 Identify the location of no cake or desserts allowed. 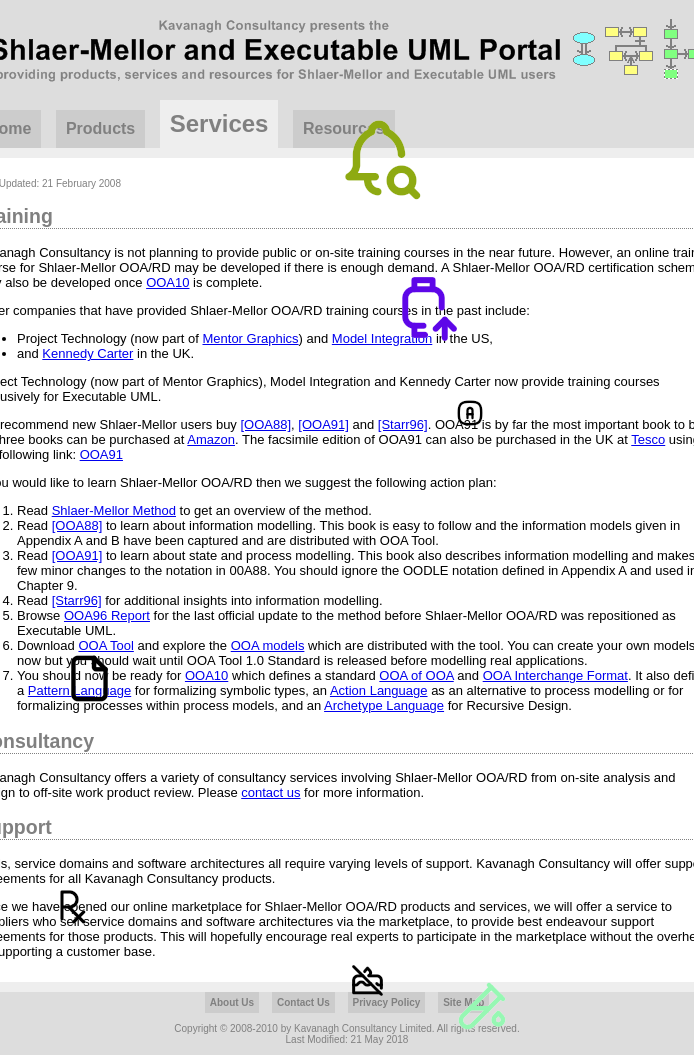
(367, 980).